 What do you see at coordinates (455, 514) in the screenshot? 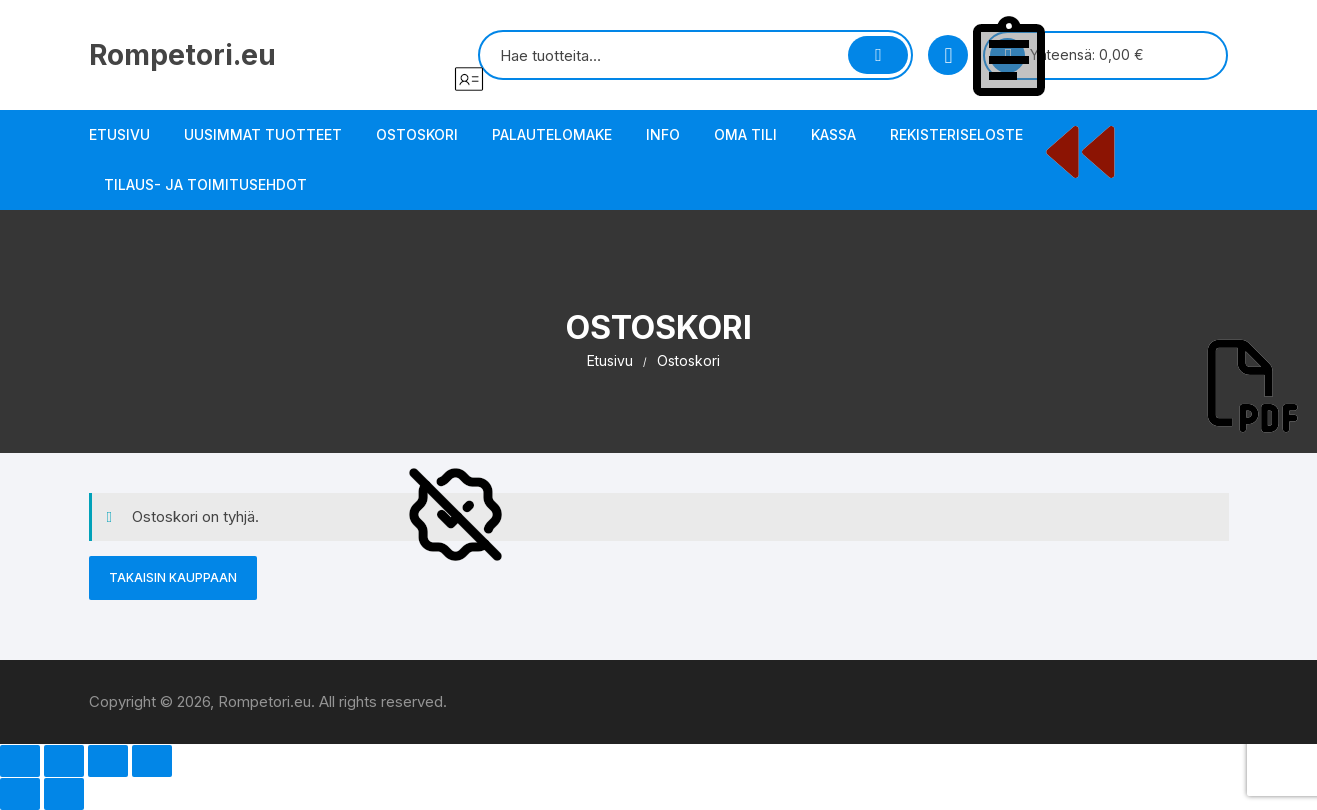
I see `discount or promotion unavailable` at bounding box center [455, 514].